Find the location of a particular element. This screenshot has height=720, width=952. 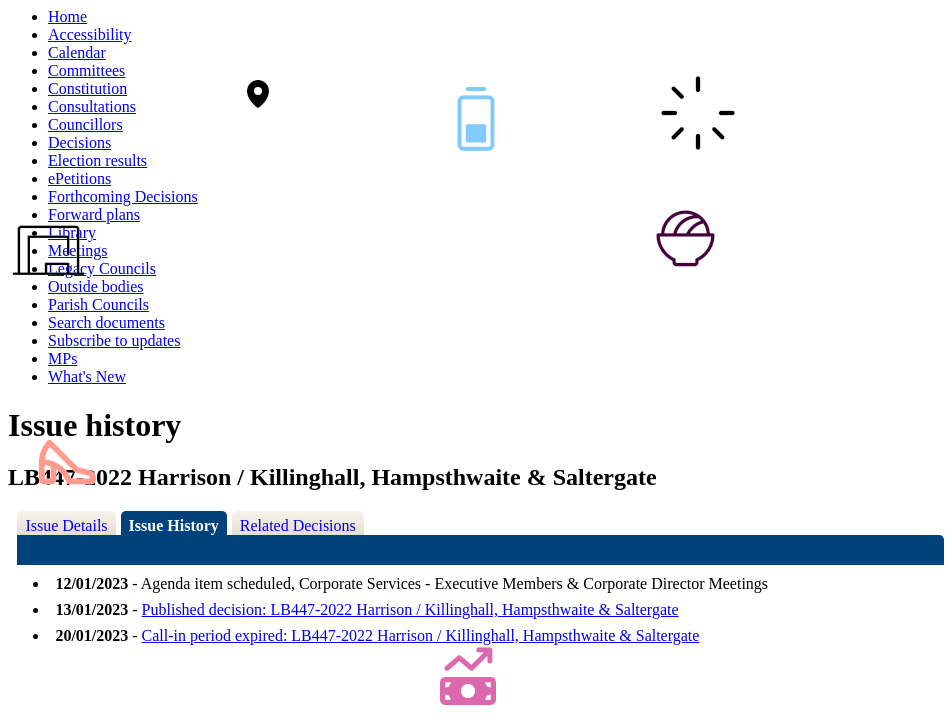

view location on map is located at coordinates (258, 94).